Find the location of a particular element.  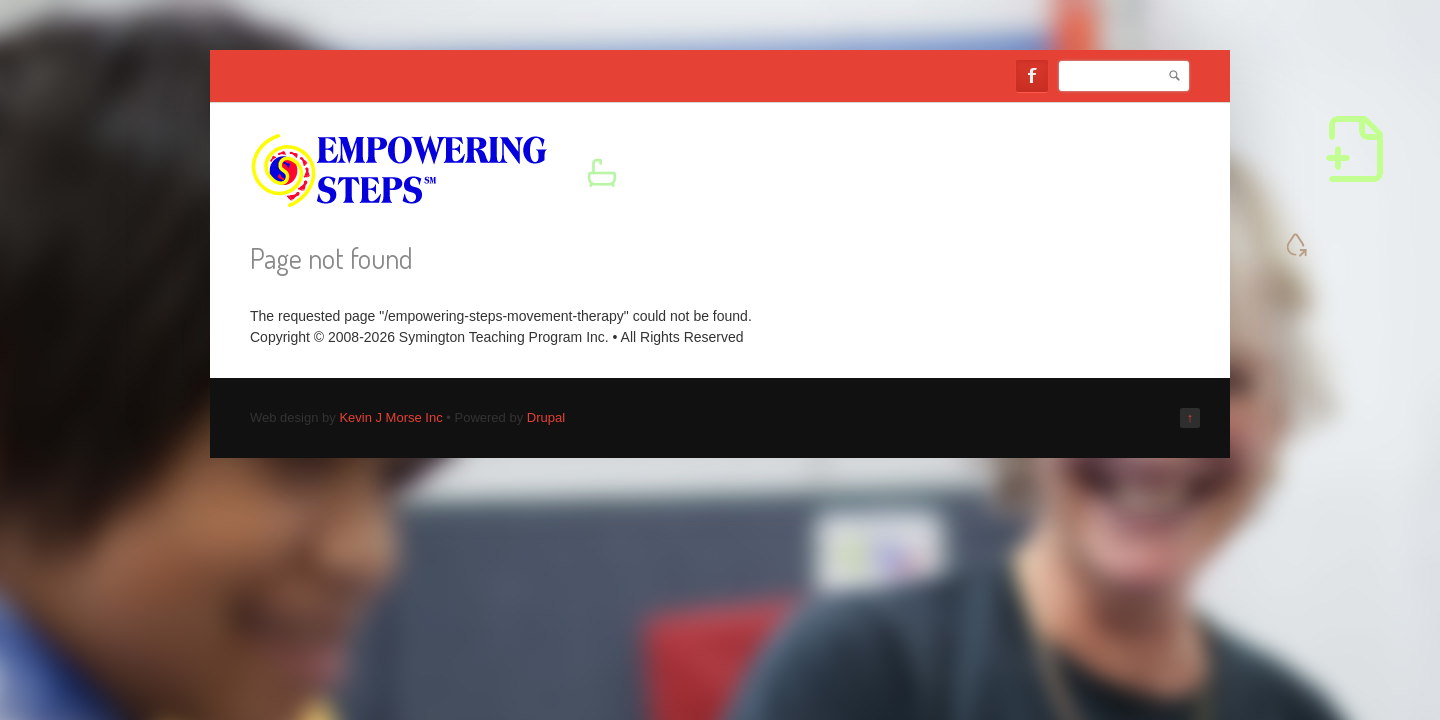

share water usage or hydration data is located at coordinates (1295, 244).